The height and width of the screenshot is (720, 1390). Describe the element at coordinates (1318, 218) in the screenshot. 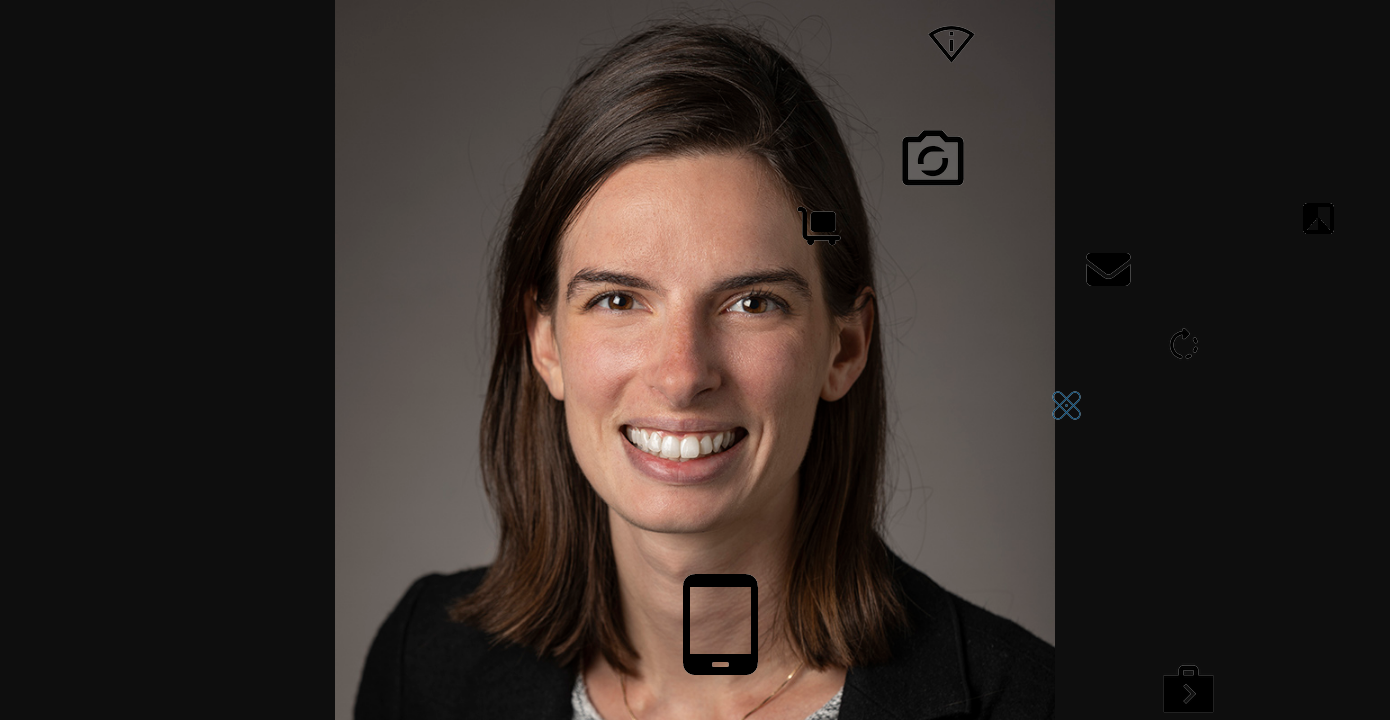

I see `apply black and white filter to image` at that location.